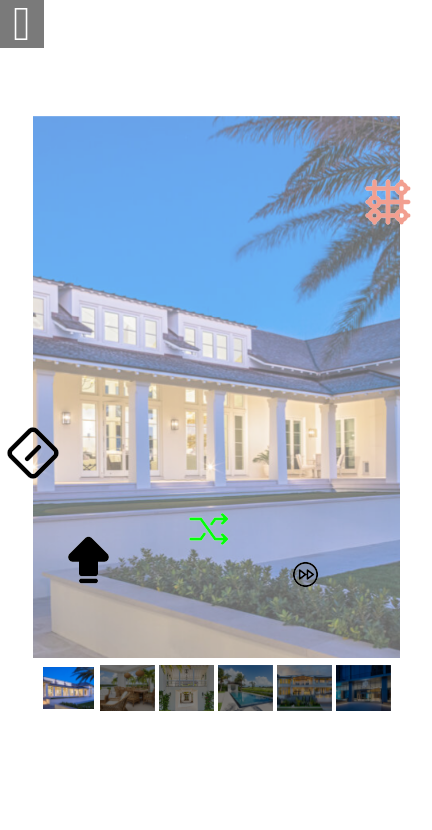 The image size is (432, 830). I want to click on view data points on a grid chart, so click(388, 202).